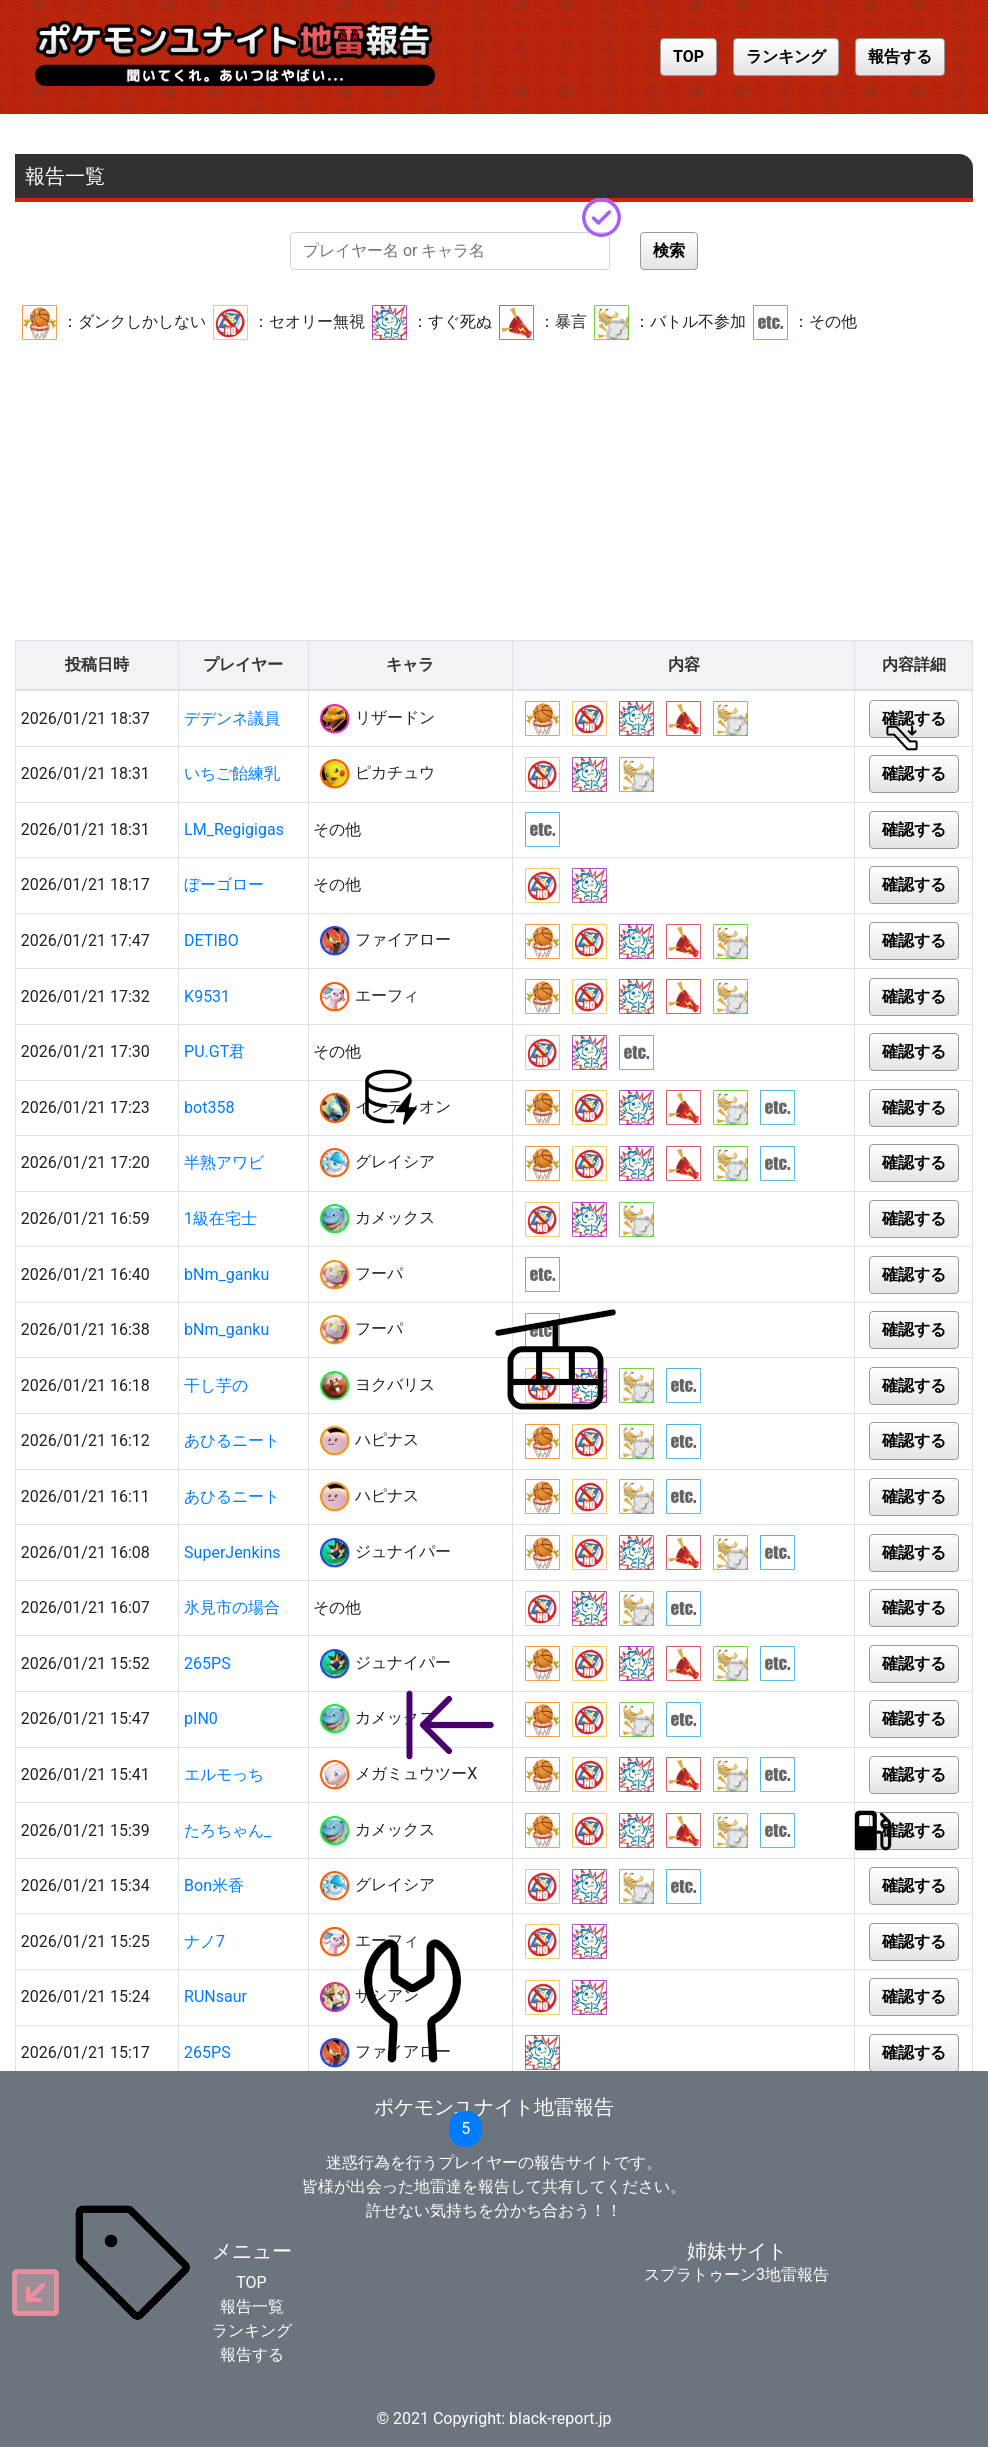  I want to click on access settings or configuration options, so click(412, 2001).